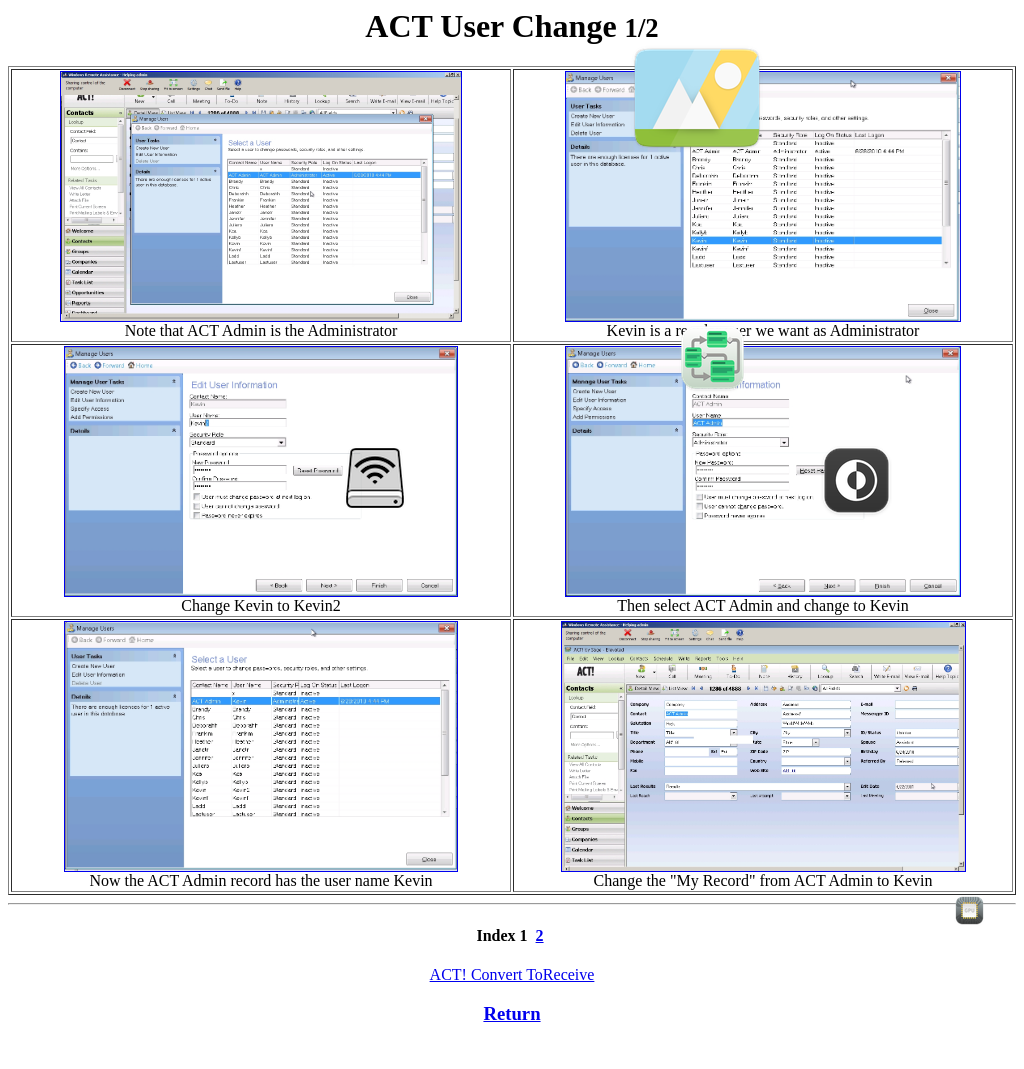 Image resolution: width=1024 pixels, height=1069 pixels. I want to click on access a wireless network drive, so click(375, 478).